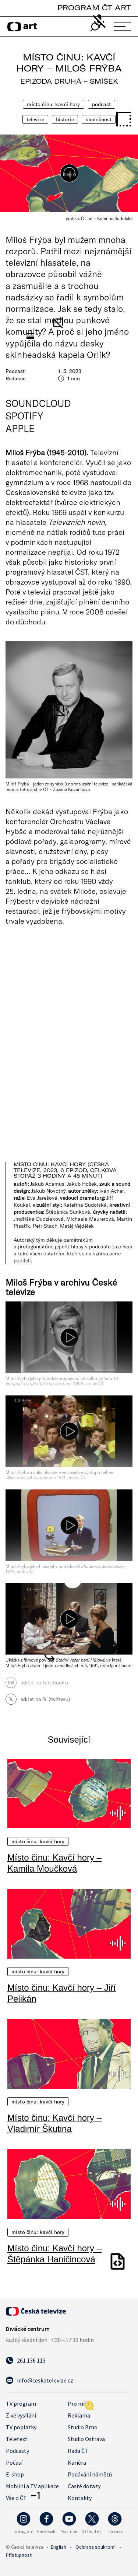 This screenshot has width=138, height=2576. Describe the element at coordinates (117, 2261) in the screenshot. I see `view source code file` at that location.